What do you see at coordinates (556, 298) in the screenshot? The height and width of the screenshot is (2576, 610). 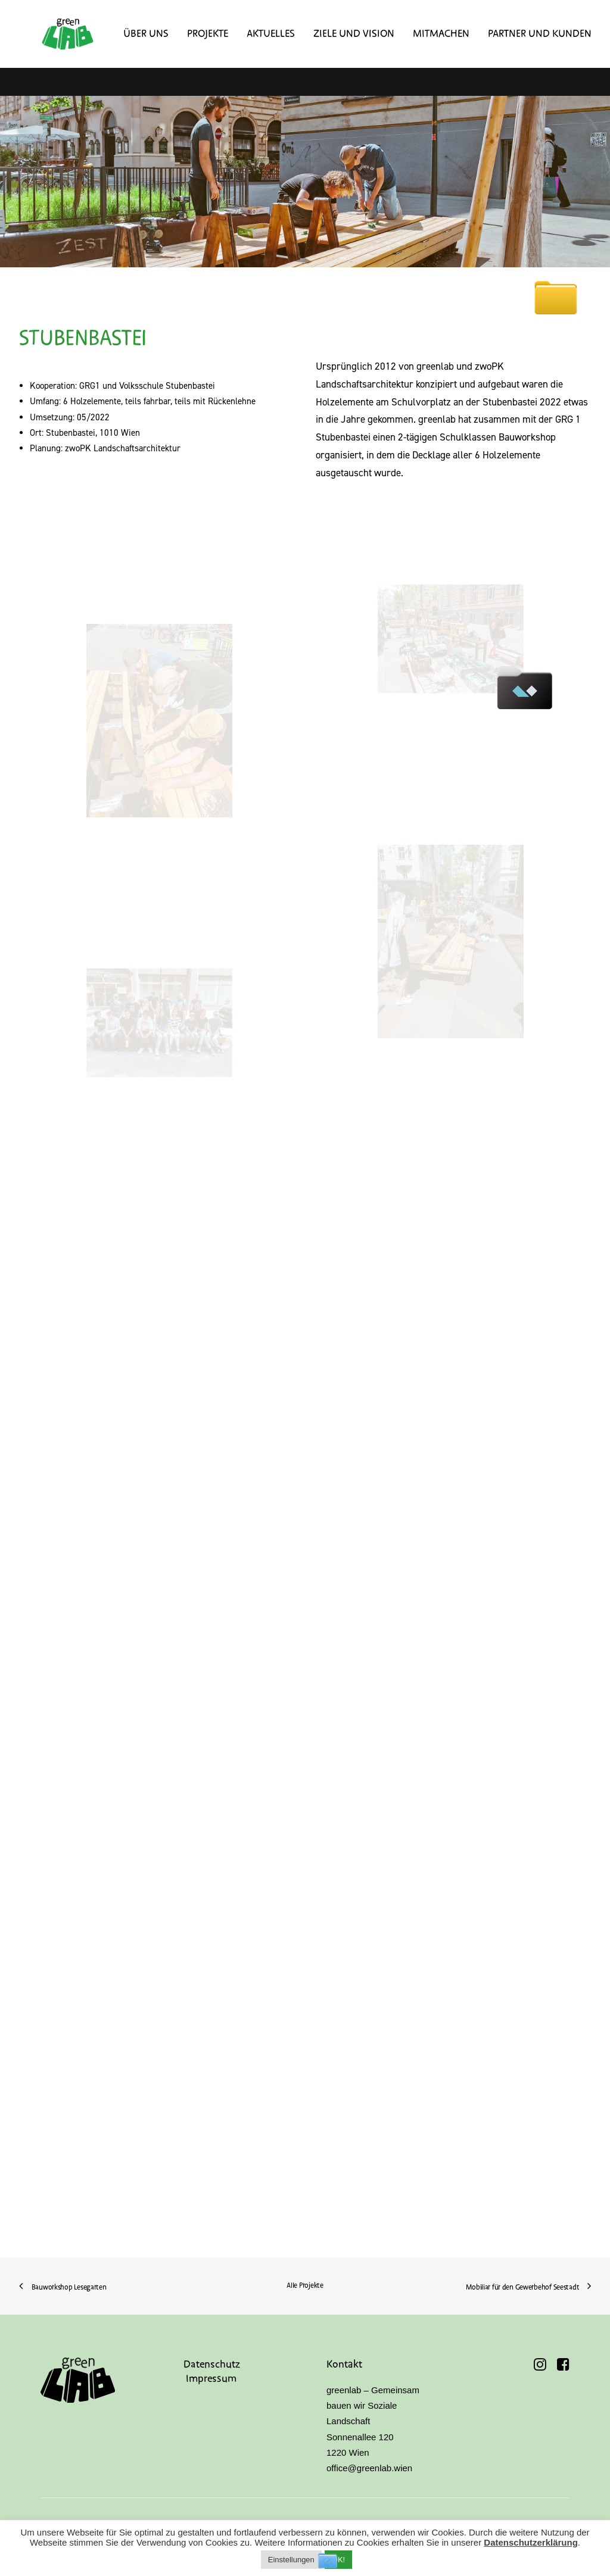 I see `open folder to view files` at bounding box center [556, 298].